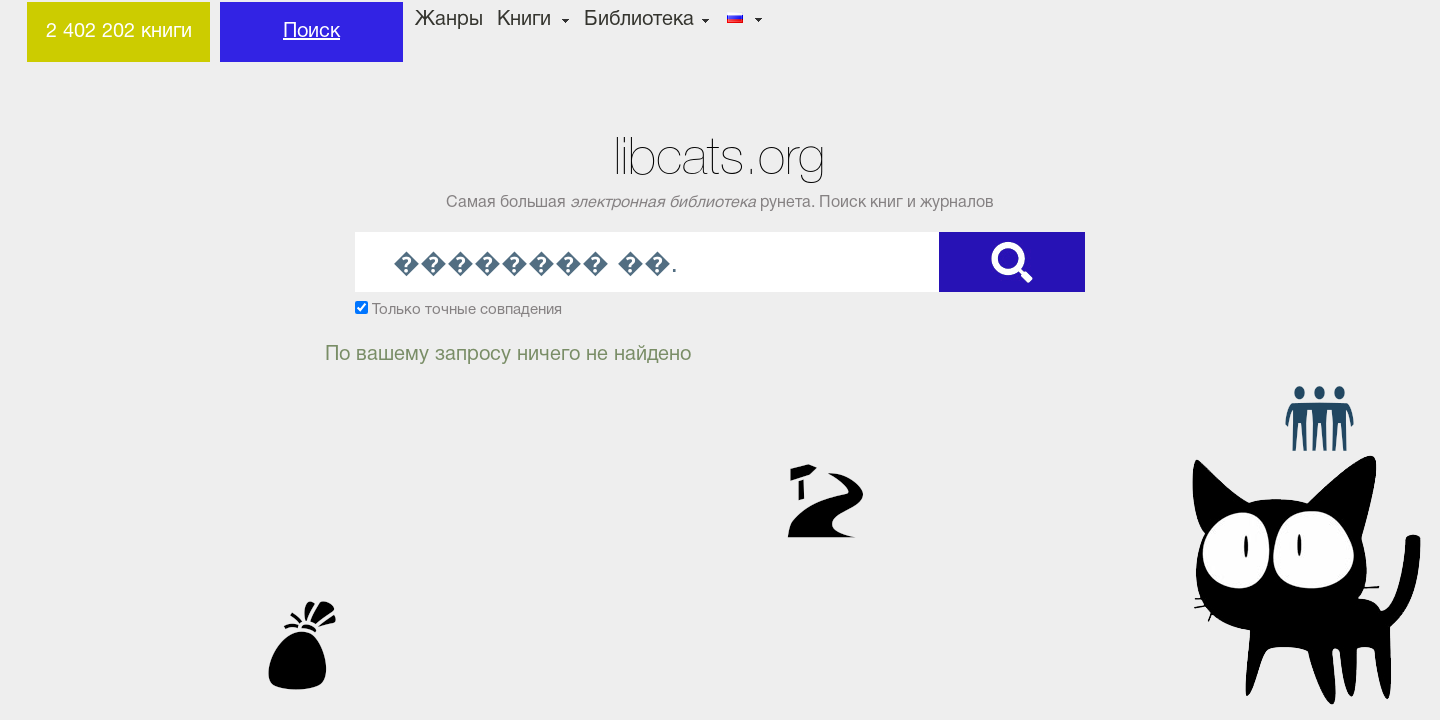 Image resolution: width=1440 pixels, height=720 pixels. What do you see at coordinates (303, 645) in the screenshot?
I see `swap or exchange items in inventory` at bounding box center [303, 645].